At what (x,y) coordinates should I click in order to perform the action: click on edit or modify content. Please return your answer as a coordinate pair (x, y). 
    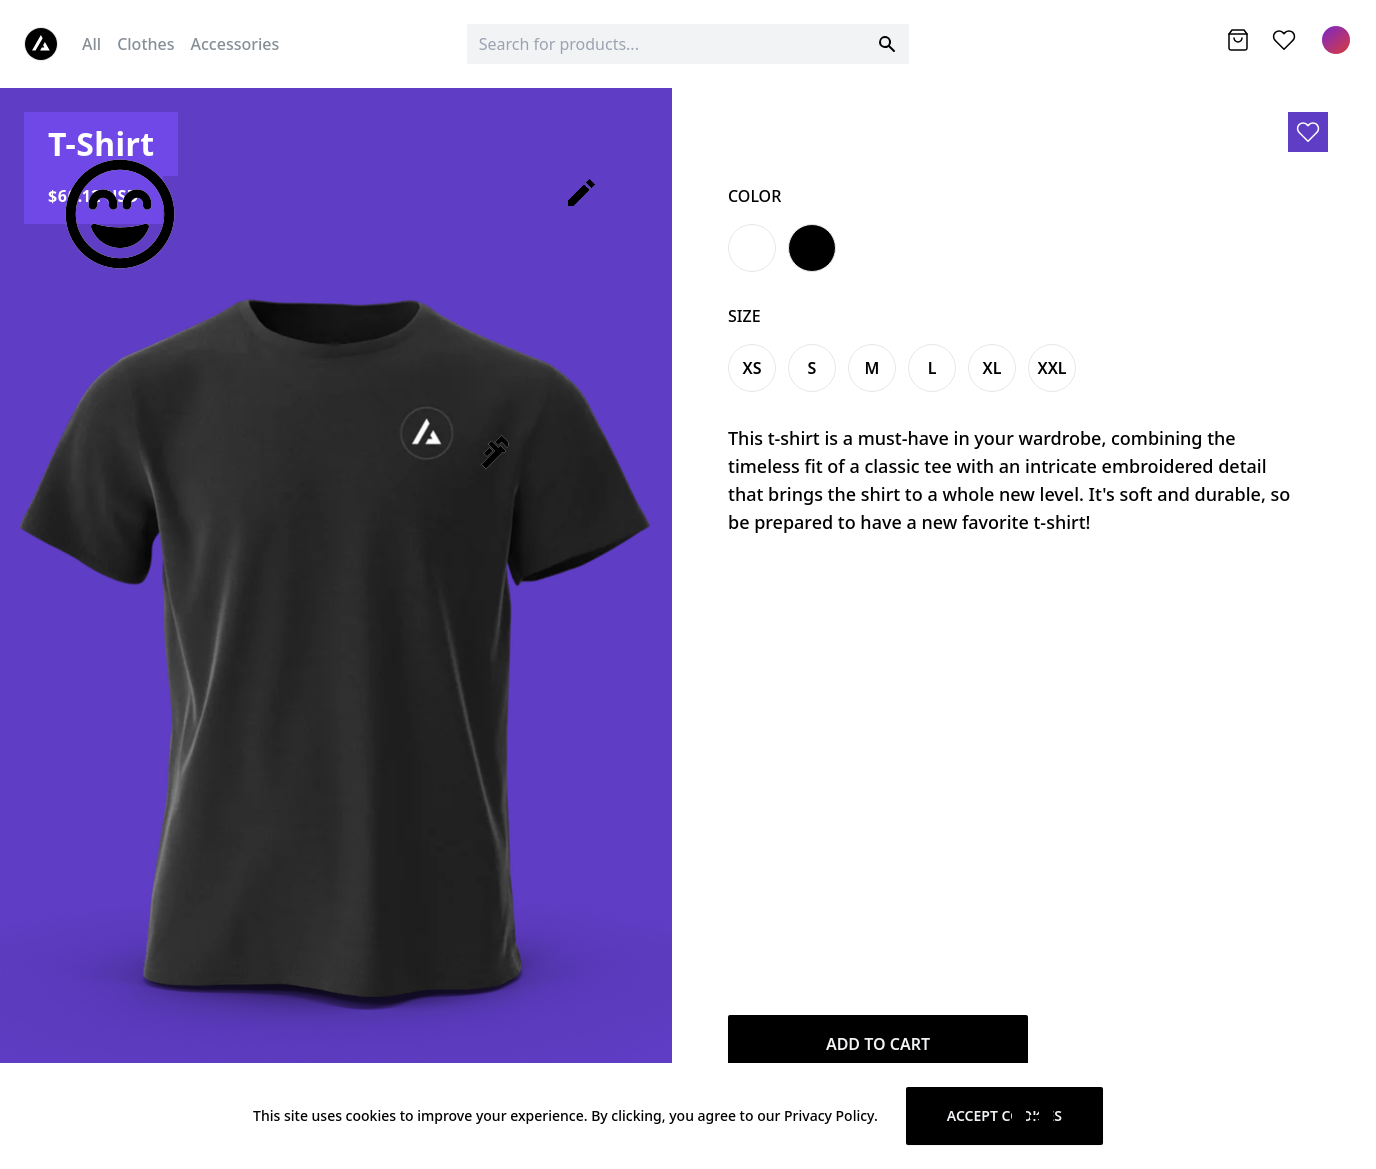
    Looking at the image, I should click on (581, 193).